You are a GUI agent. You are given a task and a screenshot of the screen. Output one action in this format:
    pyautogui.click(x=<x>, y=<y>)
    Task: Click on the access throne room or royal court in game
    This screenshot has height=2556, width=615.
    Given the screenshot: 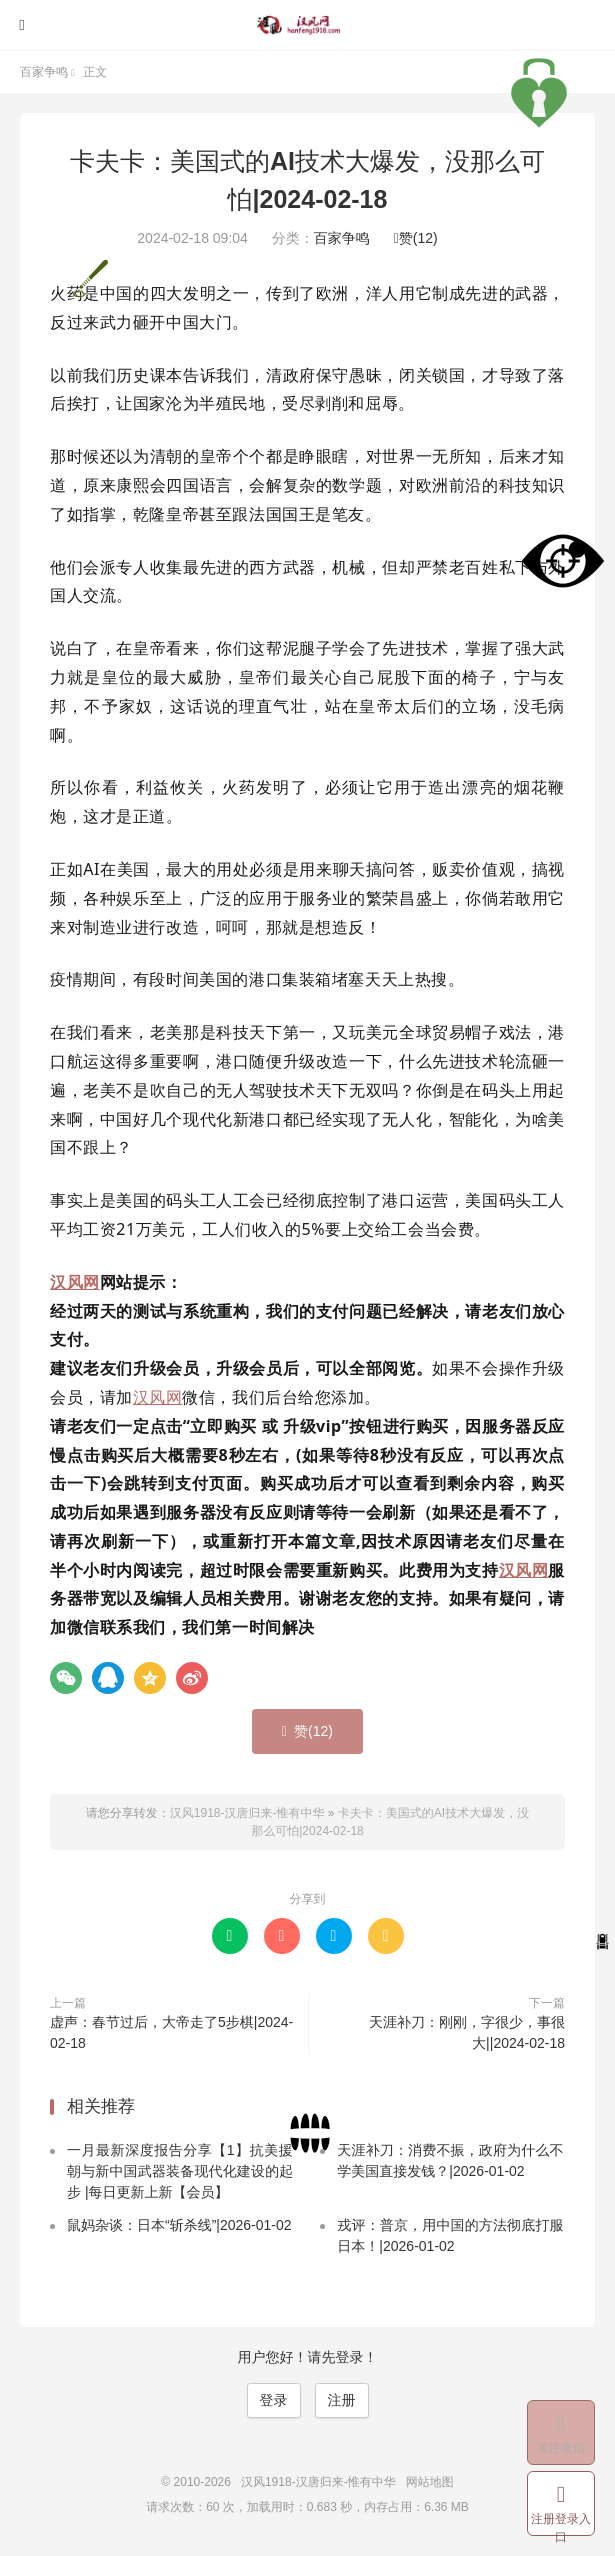 What is the action you would take?
    pyautogui.click(x=602, y=1941)
    